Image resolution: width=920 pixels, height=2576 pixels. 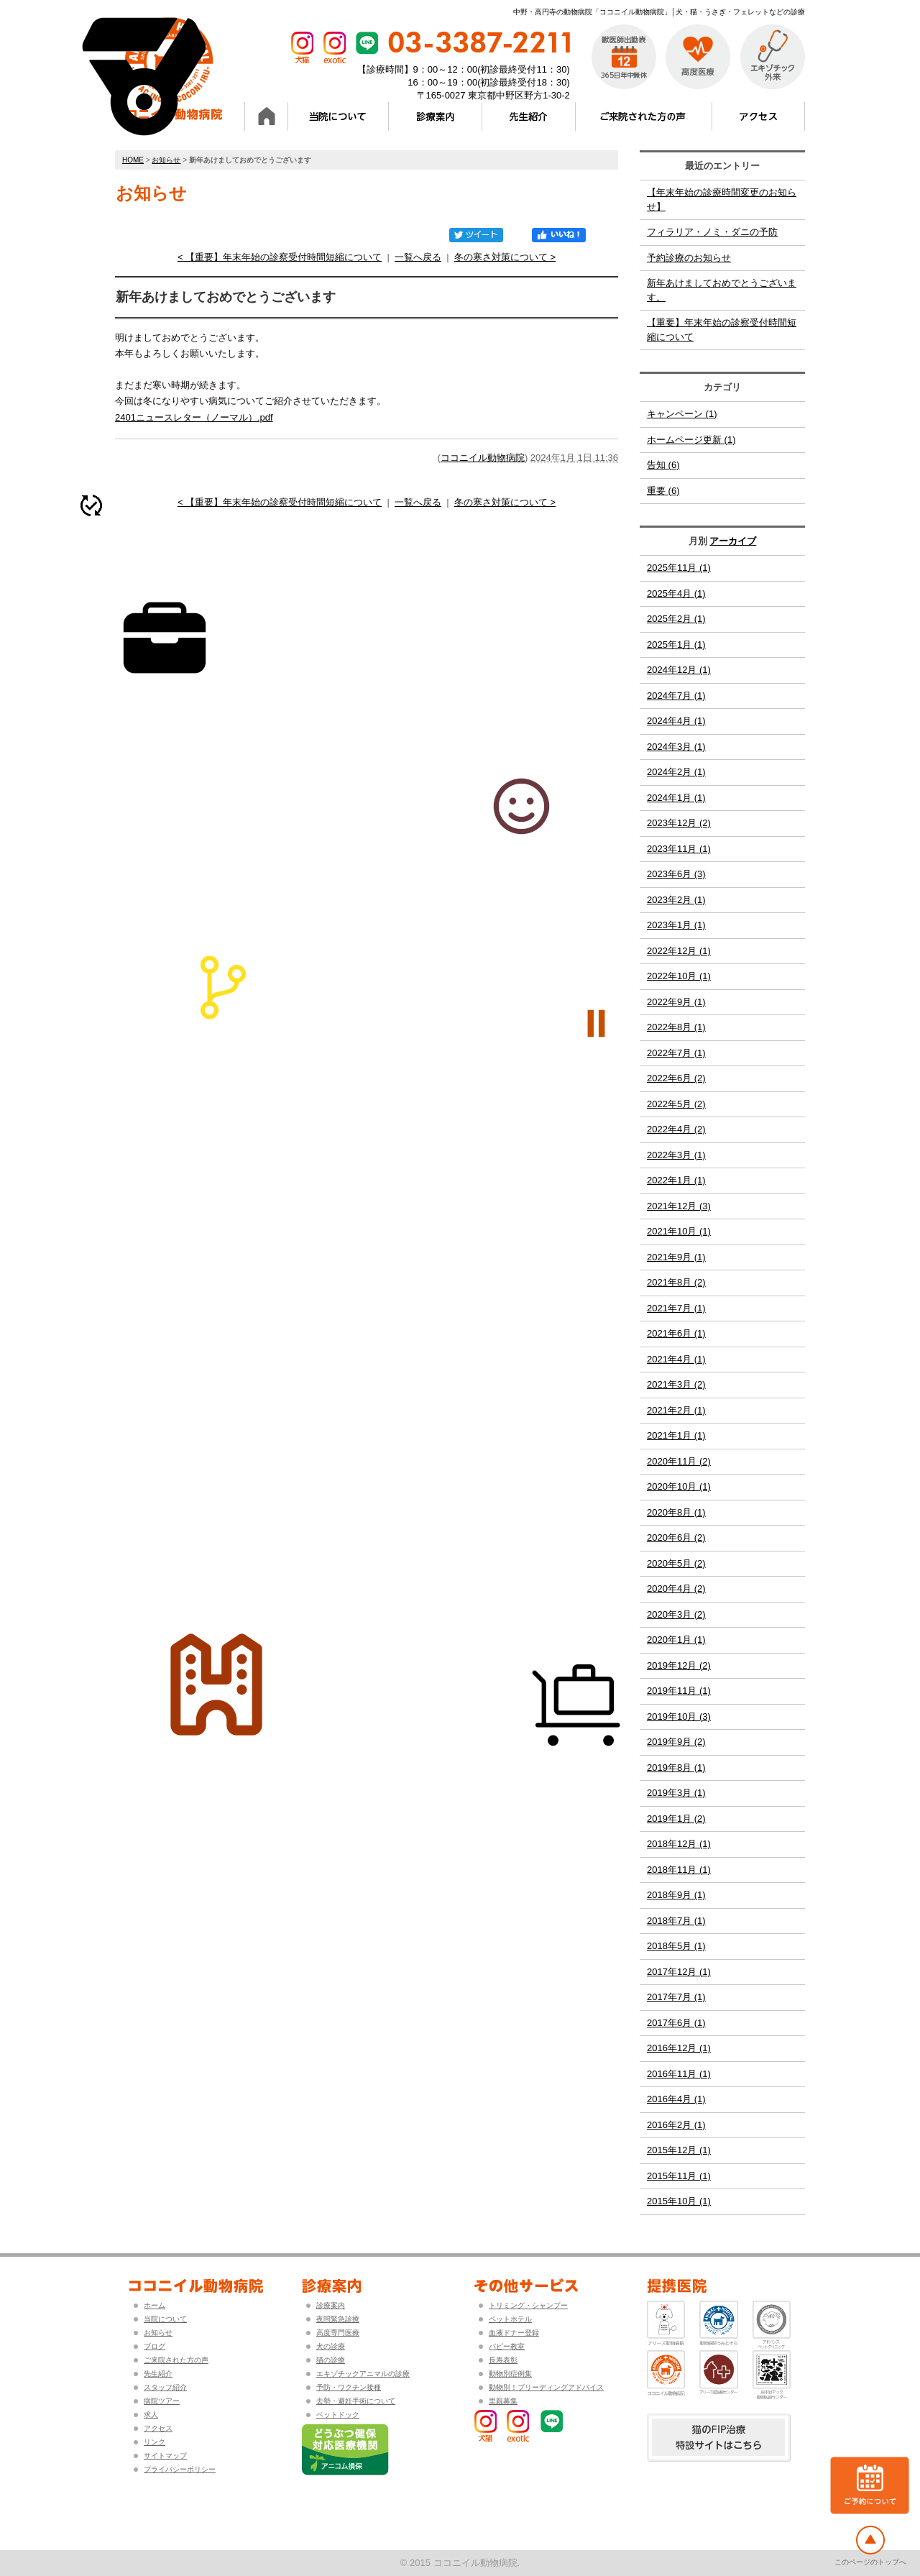 What do you see at coordinates (165, 638) in the screenshot?
I see `access work or business-related content` at bounding box center [165, 638].